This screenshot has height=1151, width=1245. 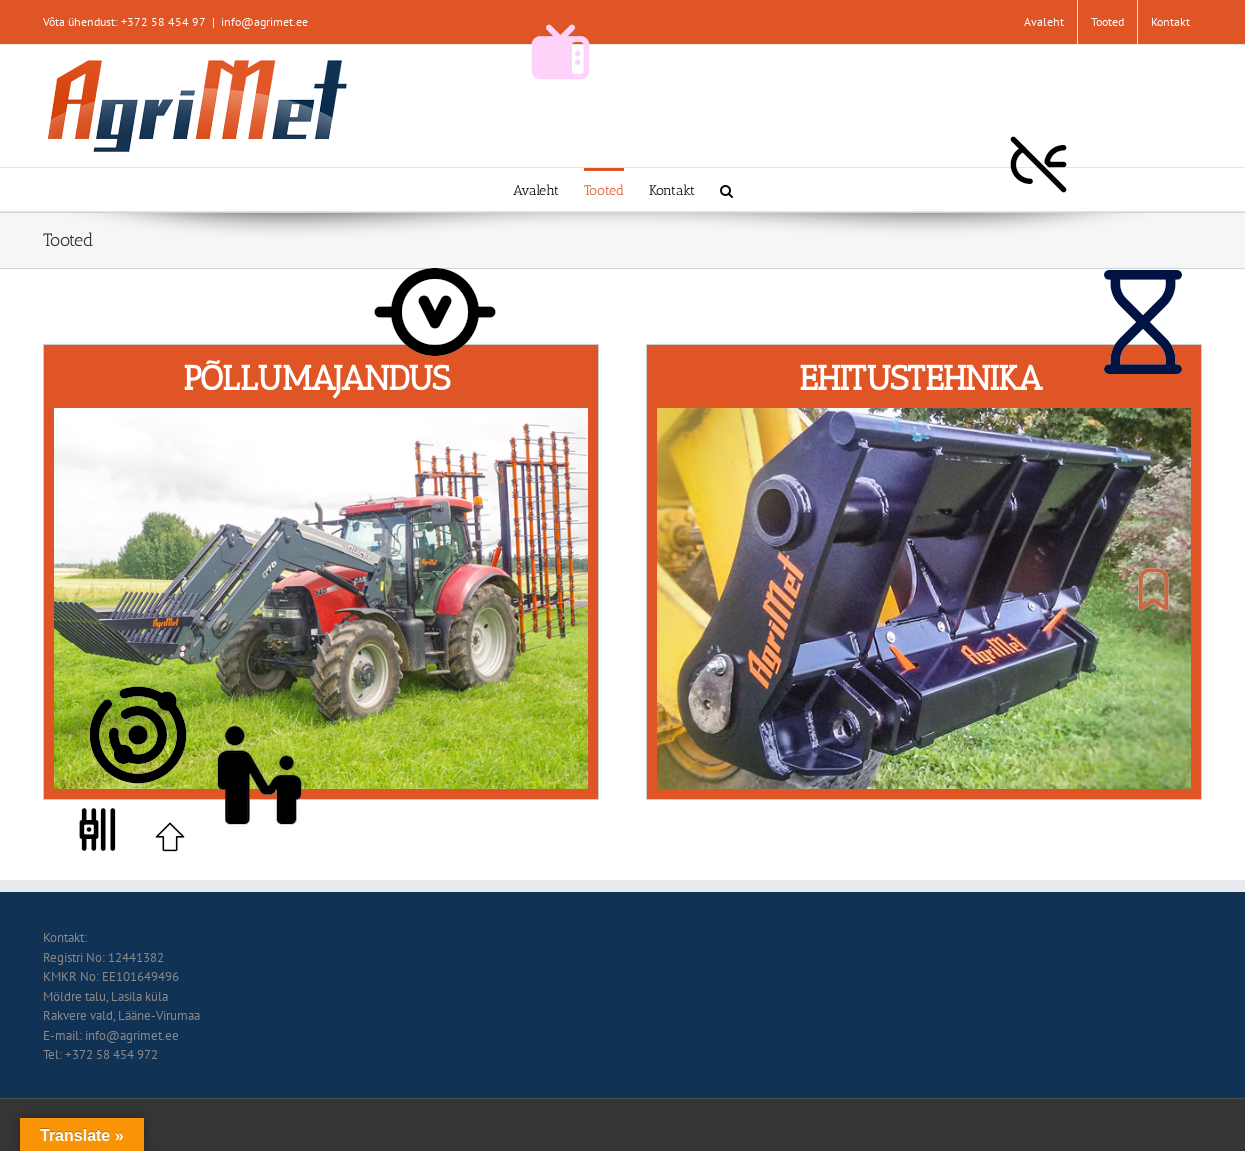 What do you see at coordinates (1038, 164) in the screenshot?
I see `indicates CE certification is disabled or not applicable` at bounding box center [1038, 164].